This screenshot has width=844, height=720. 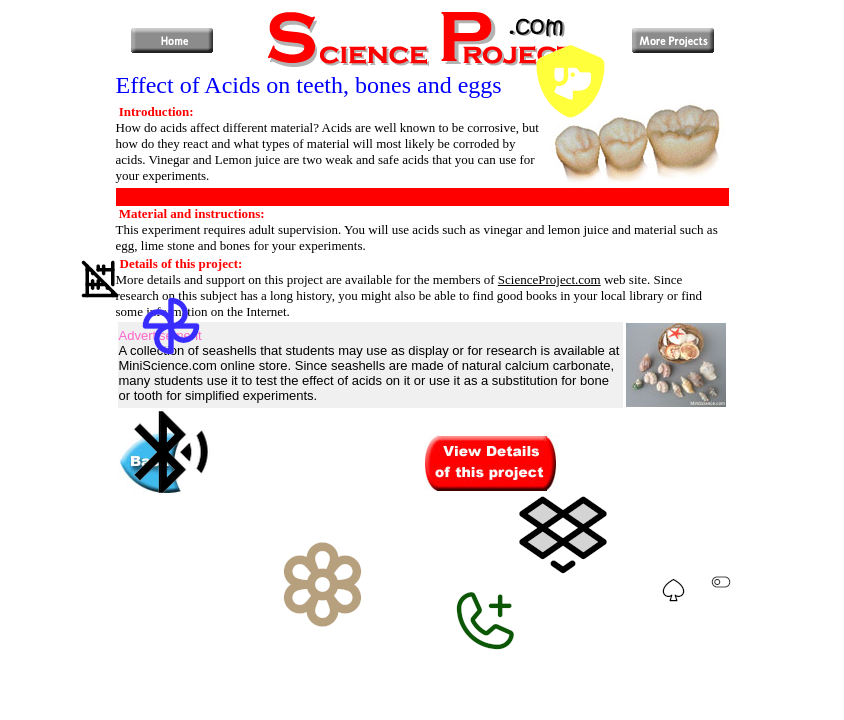 I want to click on spade suit symbol for card games, so click(x=673, y=590).